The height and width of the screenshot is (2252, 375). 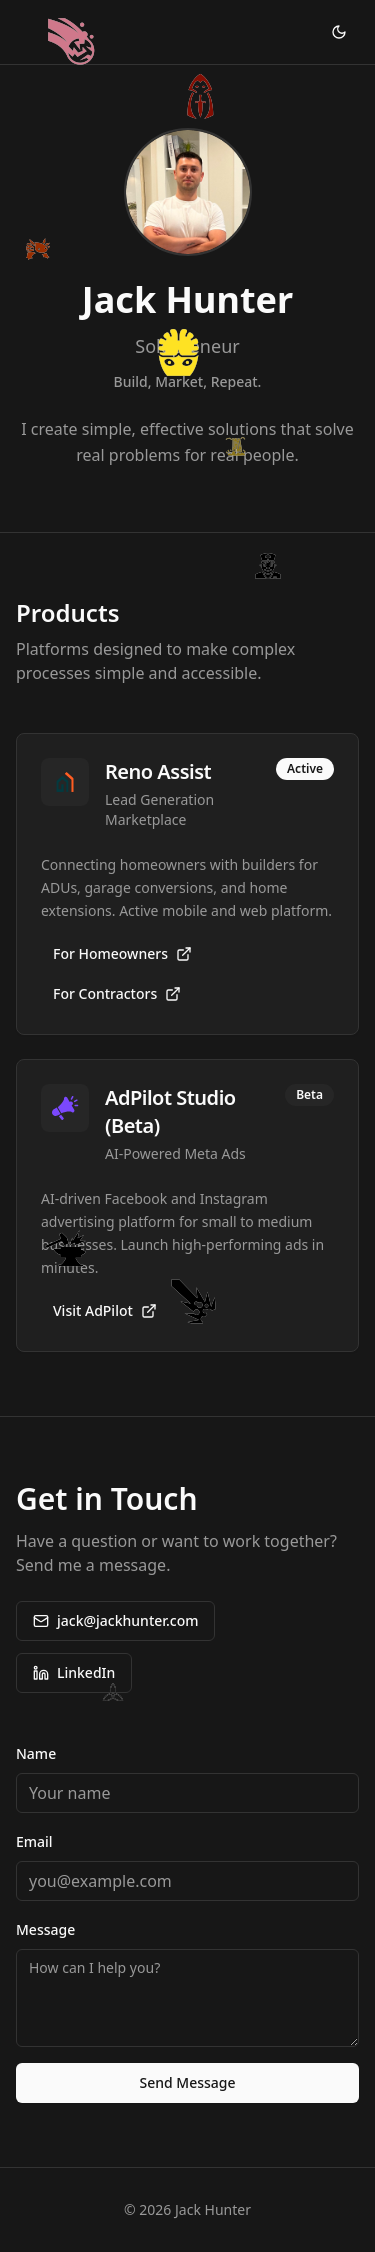 I want to click on stealth or rogue character class selection, so click(x=200, y=96).